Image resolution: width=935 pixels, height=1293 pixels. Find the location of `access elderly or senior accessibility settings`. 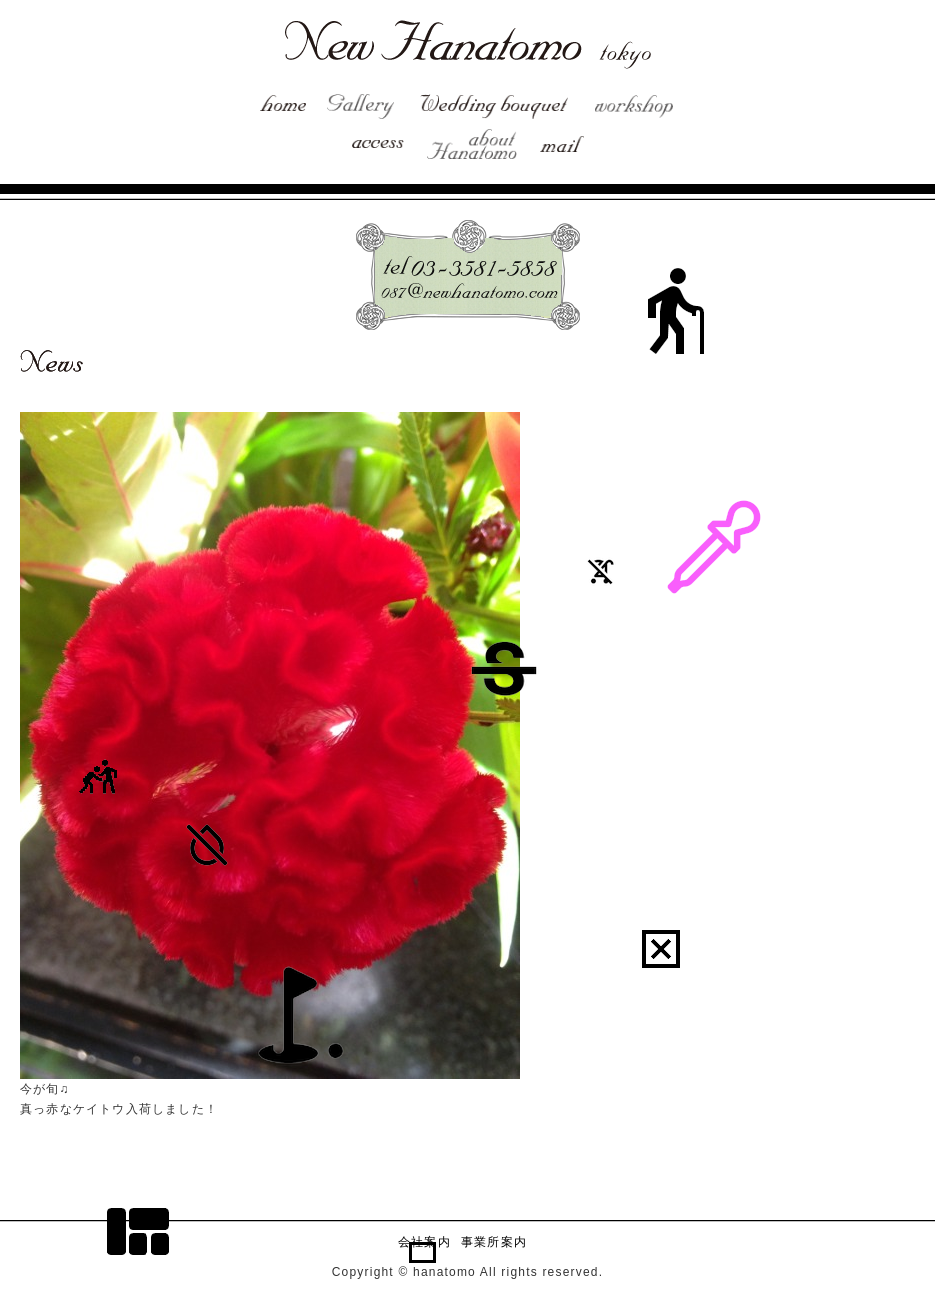

access elderly or senior accessibility settings is located at coordinates (672, 310).